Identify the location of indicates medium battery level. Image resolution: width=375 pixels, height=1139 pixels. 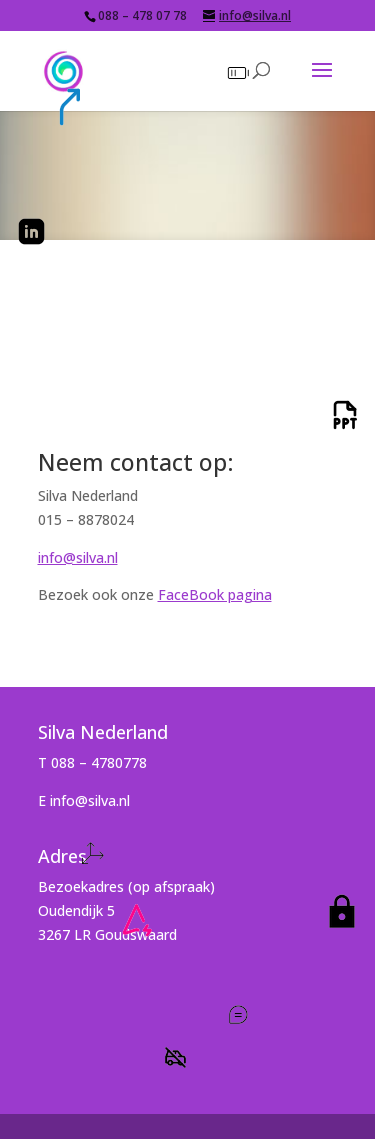
(238, 73).